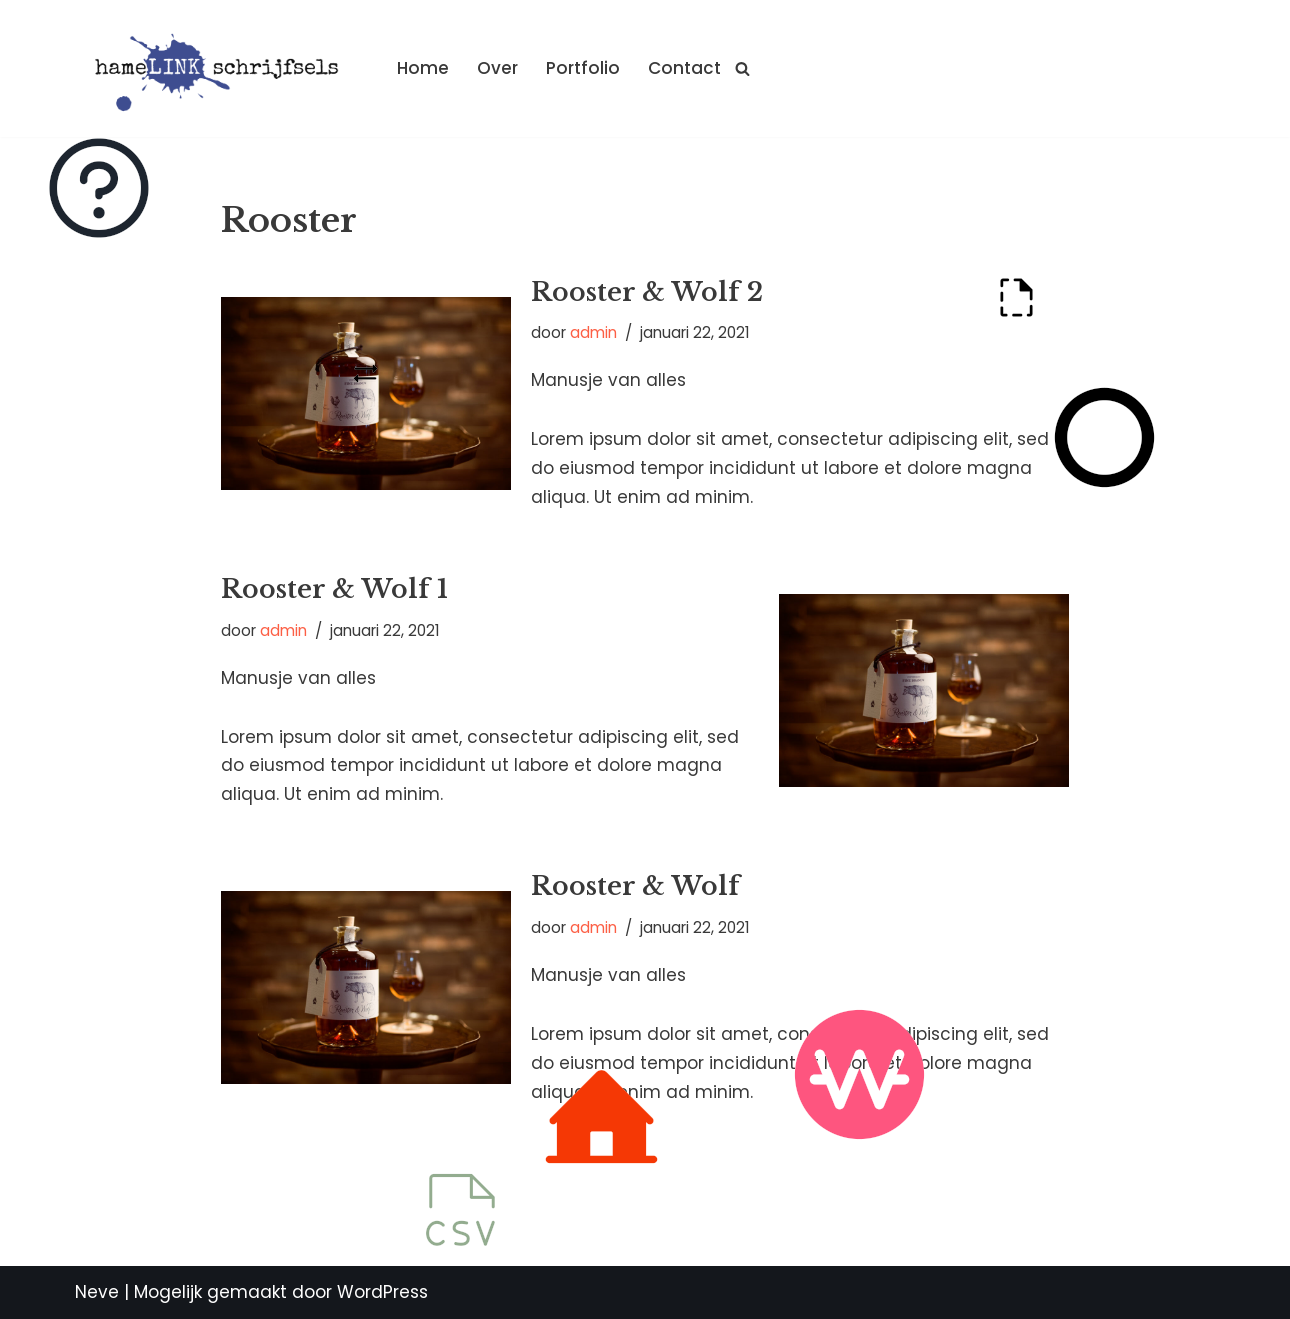  Describe the element at coordinates (365, 373) in the screenshot. I see `sync data between devices or accounts` at that location.